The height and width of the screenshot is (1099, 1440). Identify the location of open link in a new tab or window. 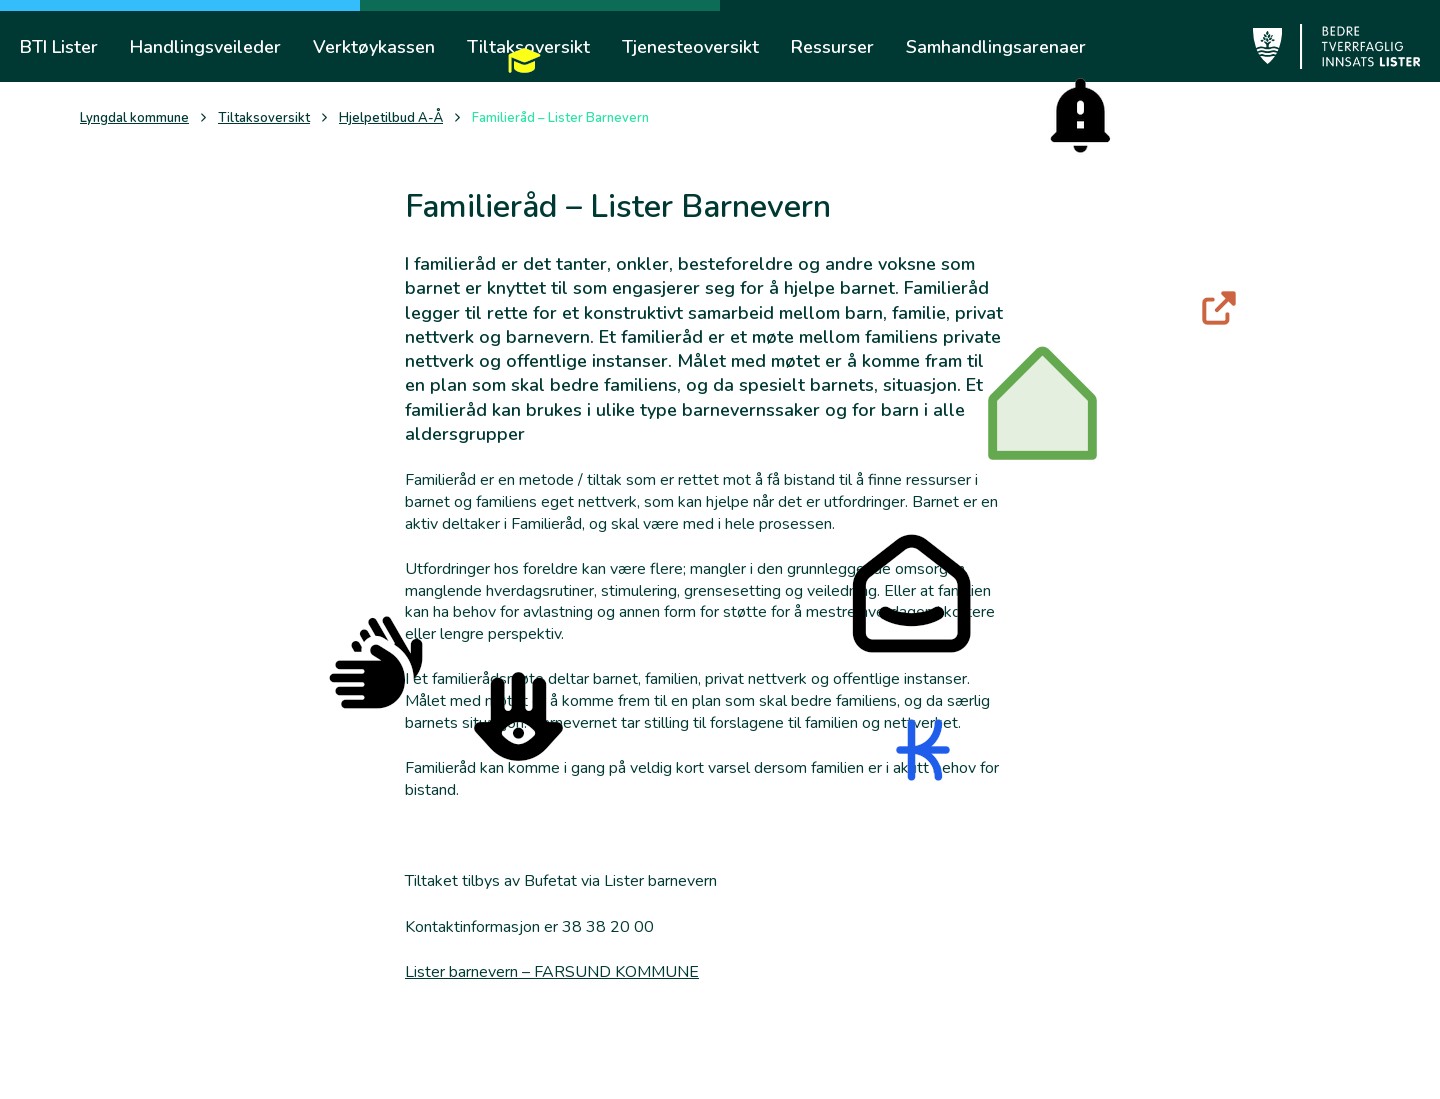
(1219, 308).